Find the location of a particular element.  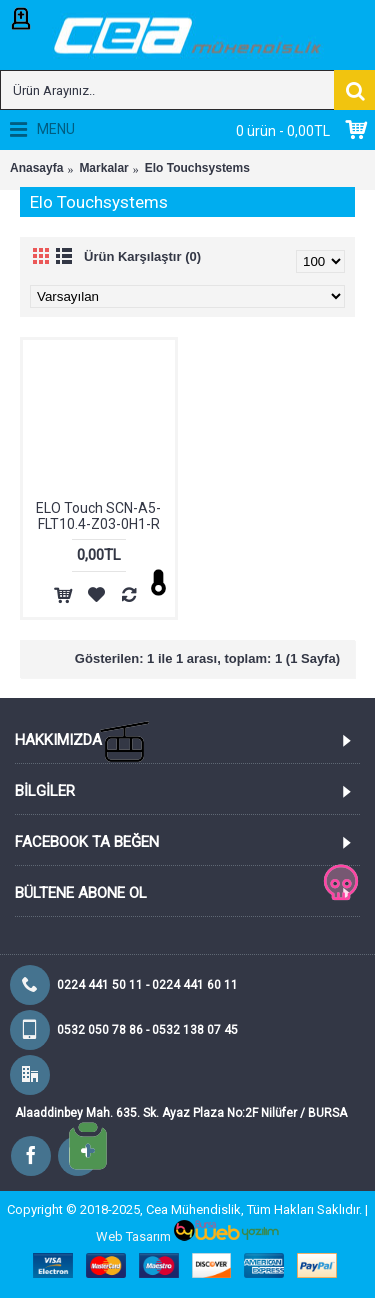

indicates danger or fatal error is located at coordinates (341, 883).